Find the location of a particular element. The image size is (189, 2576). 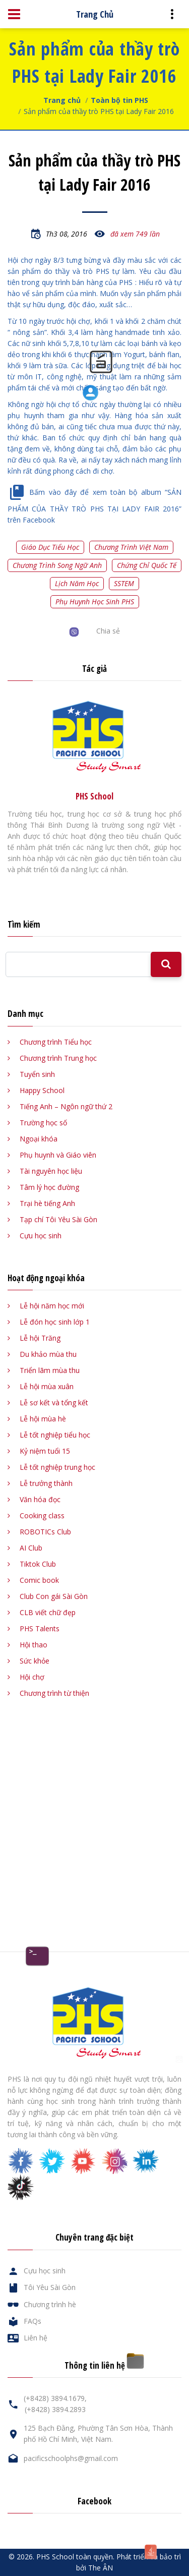

view user profile information is located at coordinates (90, 392).